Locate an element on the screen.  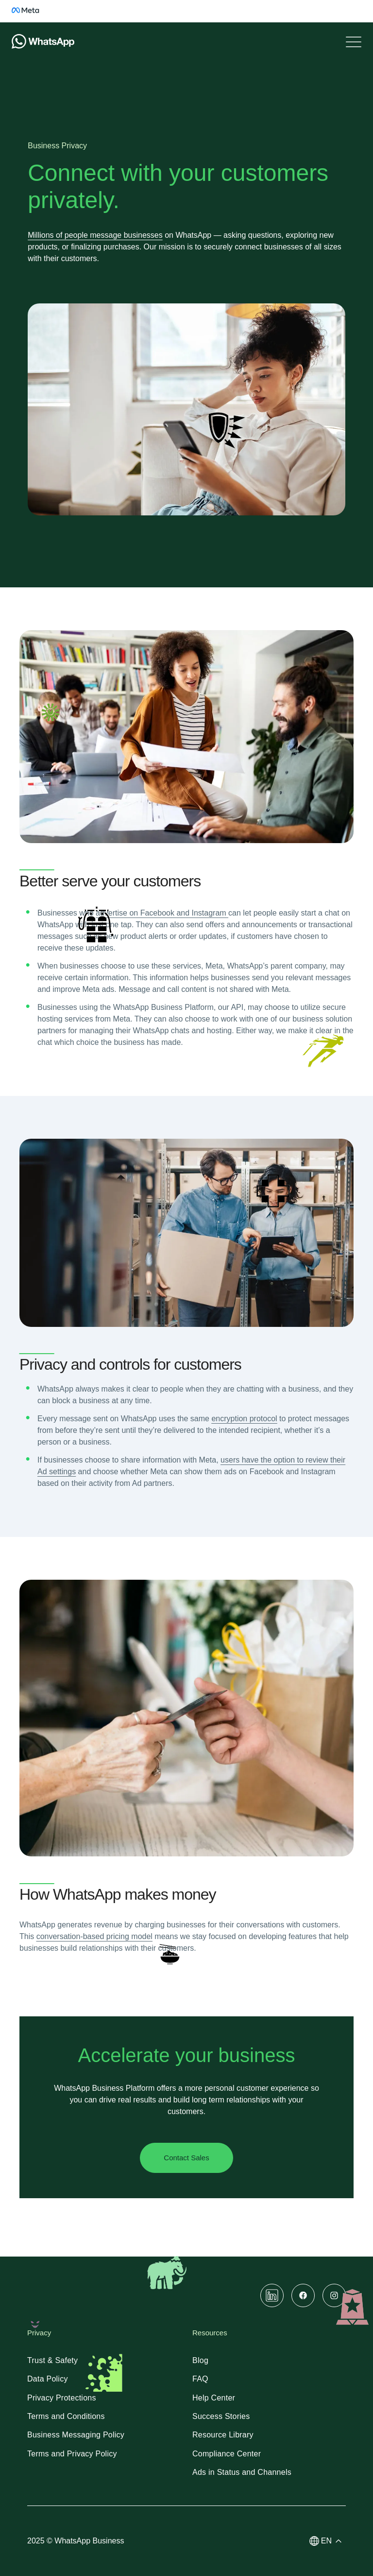
indicates damage blocked or deflected is located at coordinates (227, 430).